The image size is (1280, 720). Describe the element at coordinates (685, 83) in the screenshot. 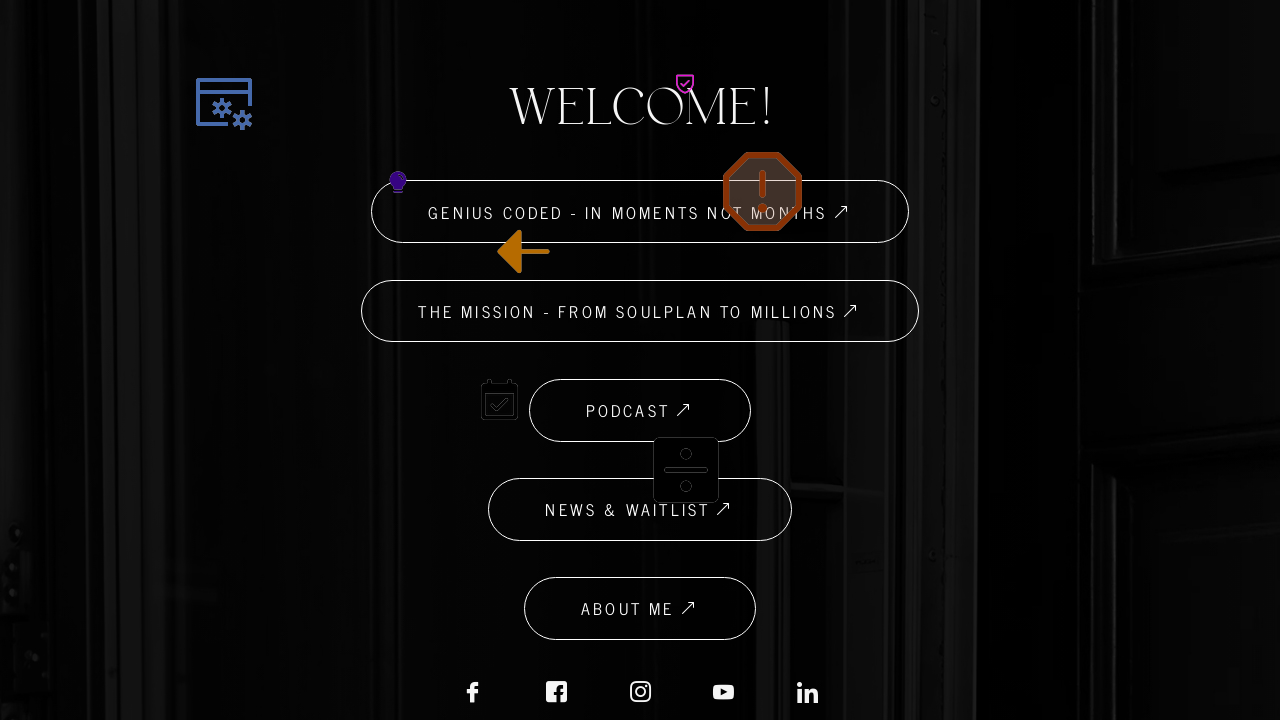

I see `indicates verified or secure status` at that location.